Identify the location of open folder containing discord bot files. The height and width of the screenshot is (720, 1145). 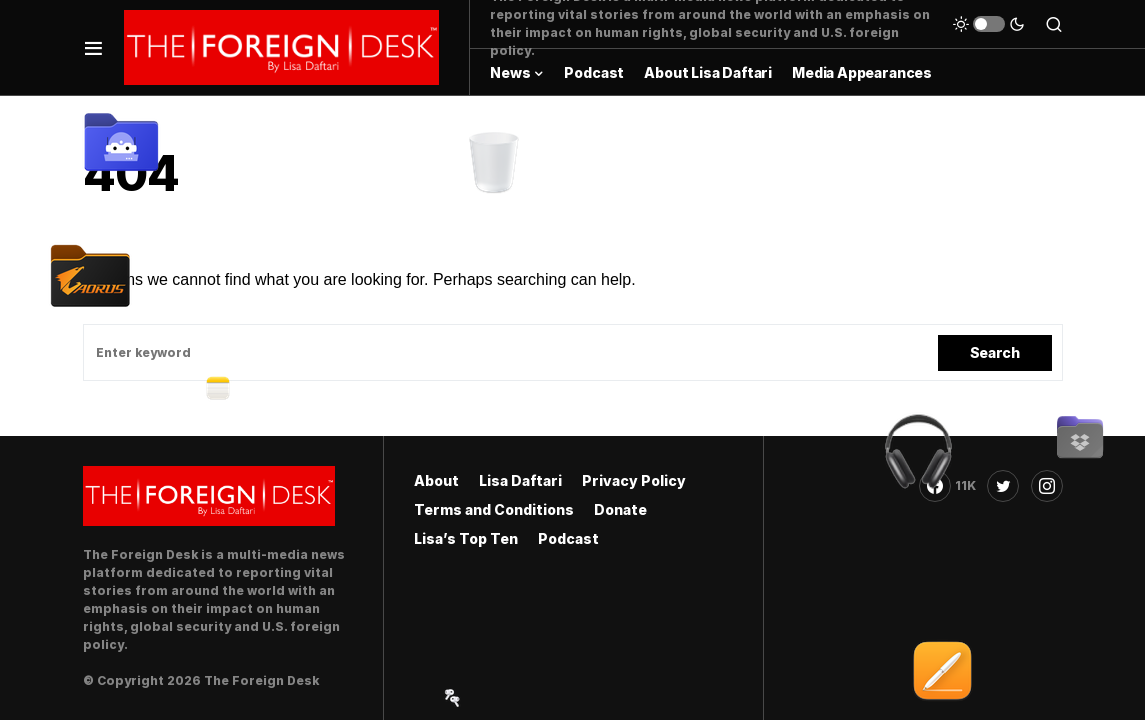
(121, 144).